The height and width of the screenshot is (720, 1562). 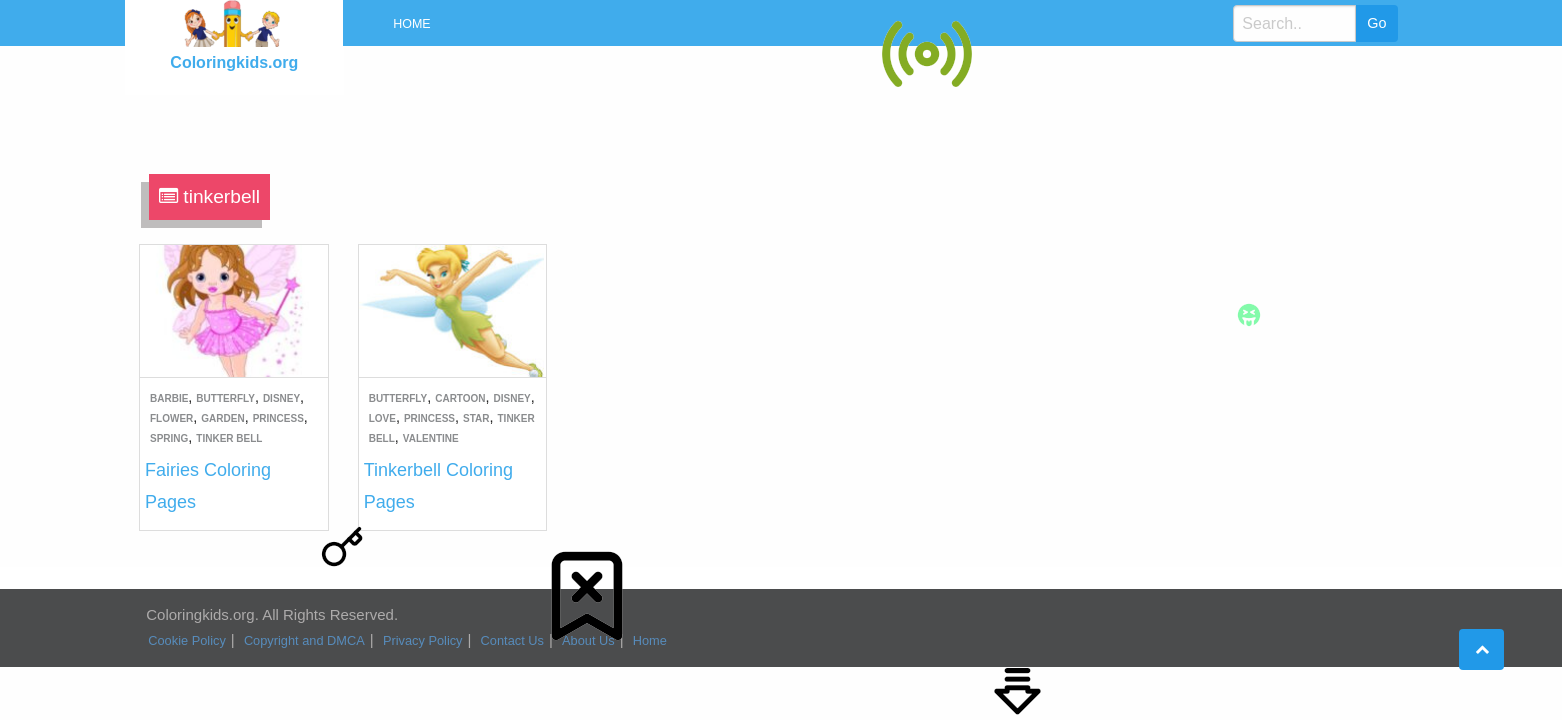 What do you see at coordinates (587, 596) in the screenshot?
I see `remove a bookmark` at bounding box center [587, 596].